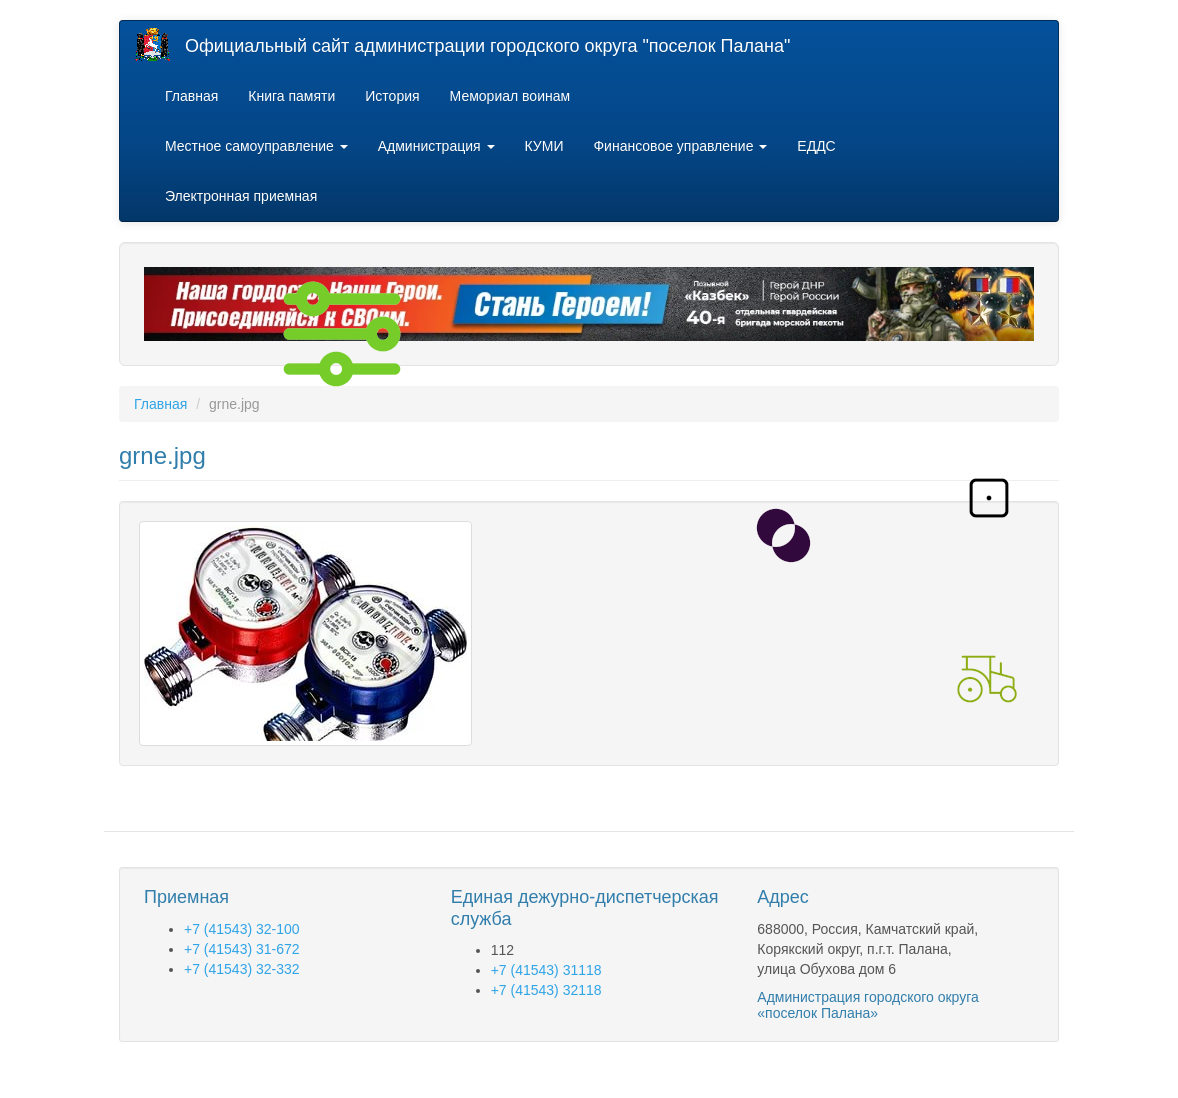 This screenshot has height=1098, width=1178. Describe the element at coordinates (342, 334) in the screenshot. I see `adjust settings or preferences` at that location.